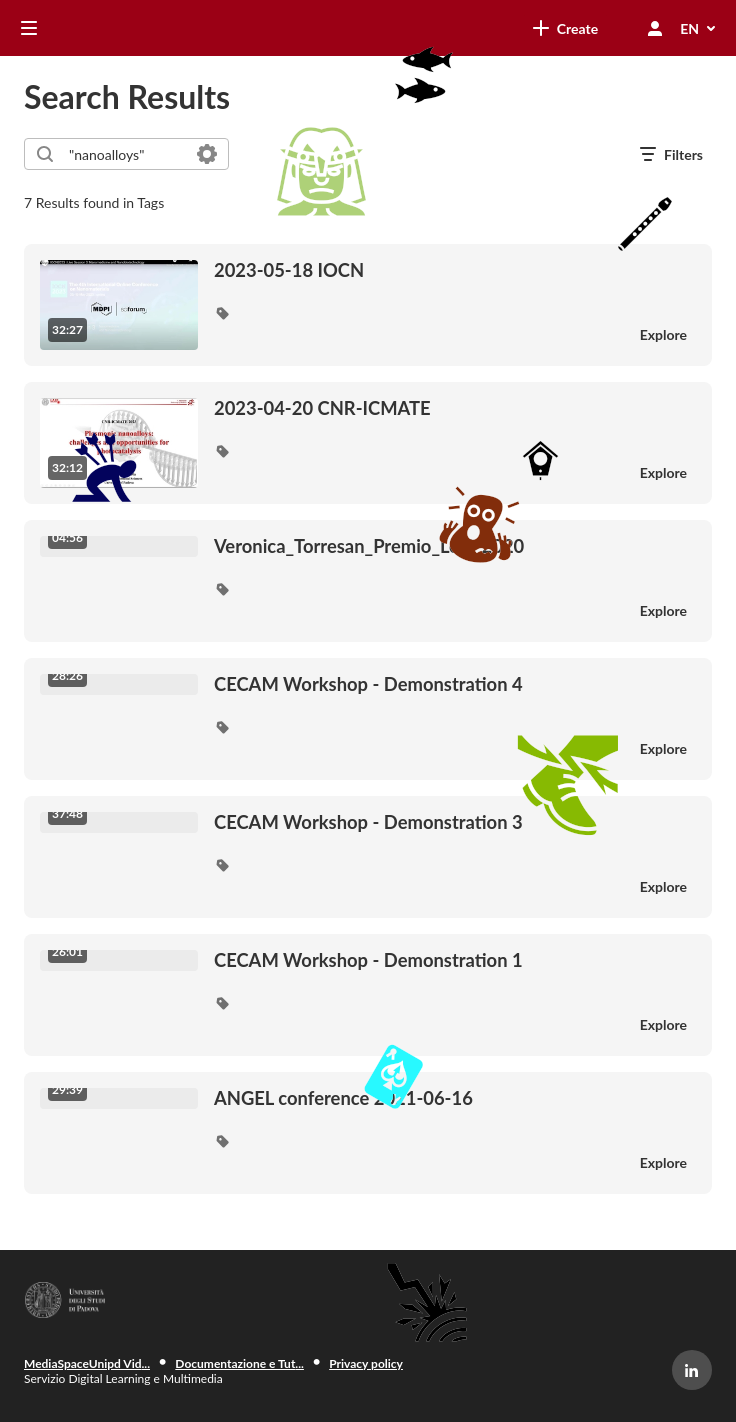 The image size is (736, 1422). What do you see at coordinates (568, 785) in the screenshot?
I see `indicates a trip hazard or stumble` at bounding box center [568, 785].